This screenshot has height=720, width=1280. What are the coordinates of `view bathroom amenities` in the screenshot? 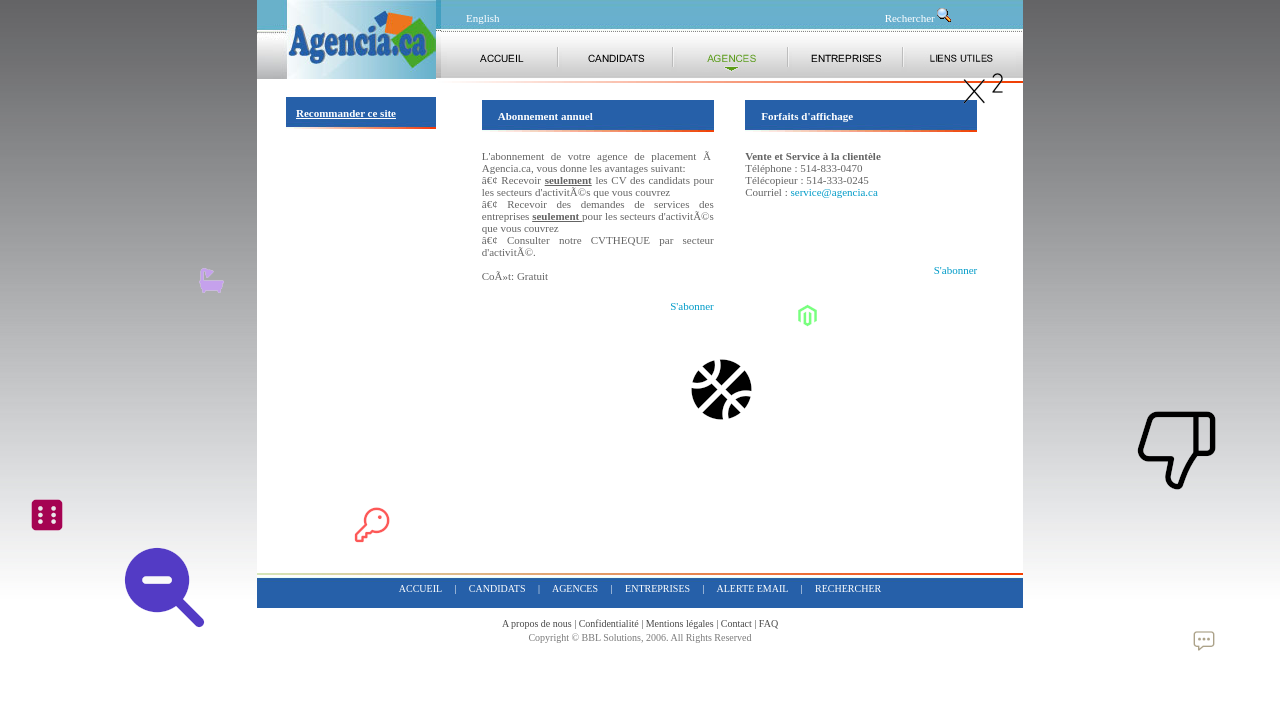 It's located at (211, 280).